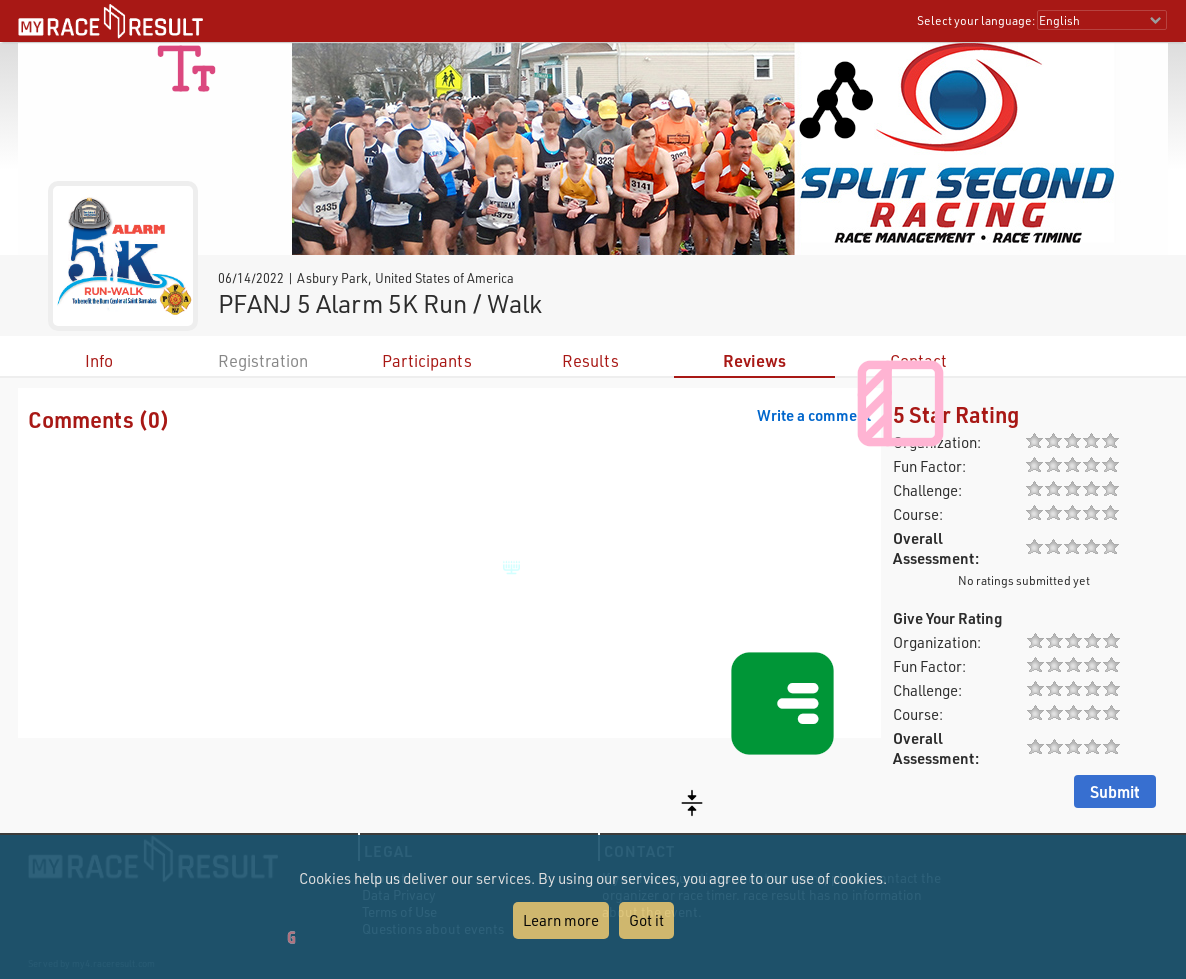 The width and height of the screenshot is (1186, 979). What do you see at coordinates (291, 937) in the screenshot?
I see `indicates GPRS/2G network connection` at bounding box center [291, 937].